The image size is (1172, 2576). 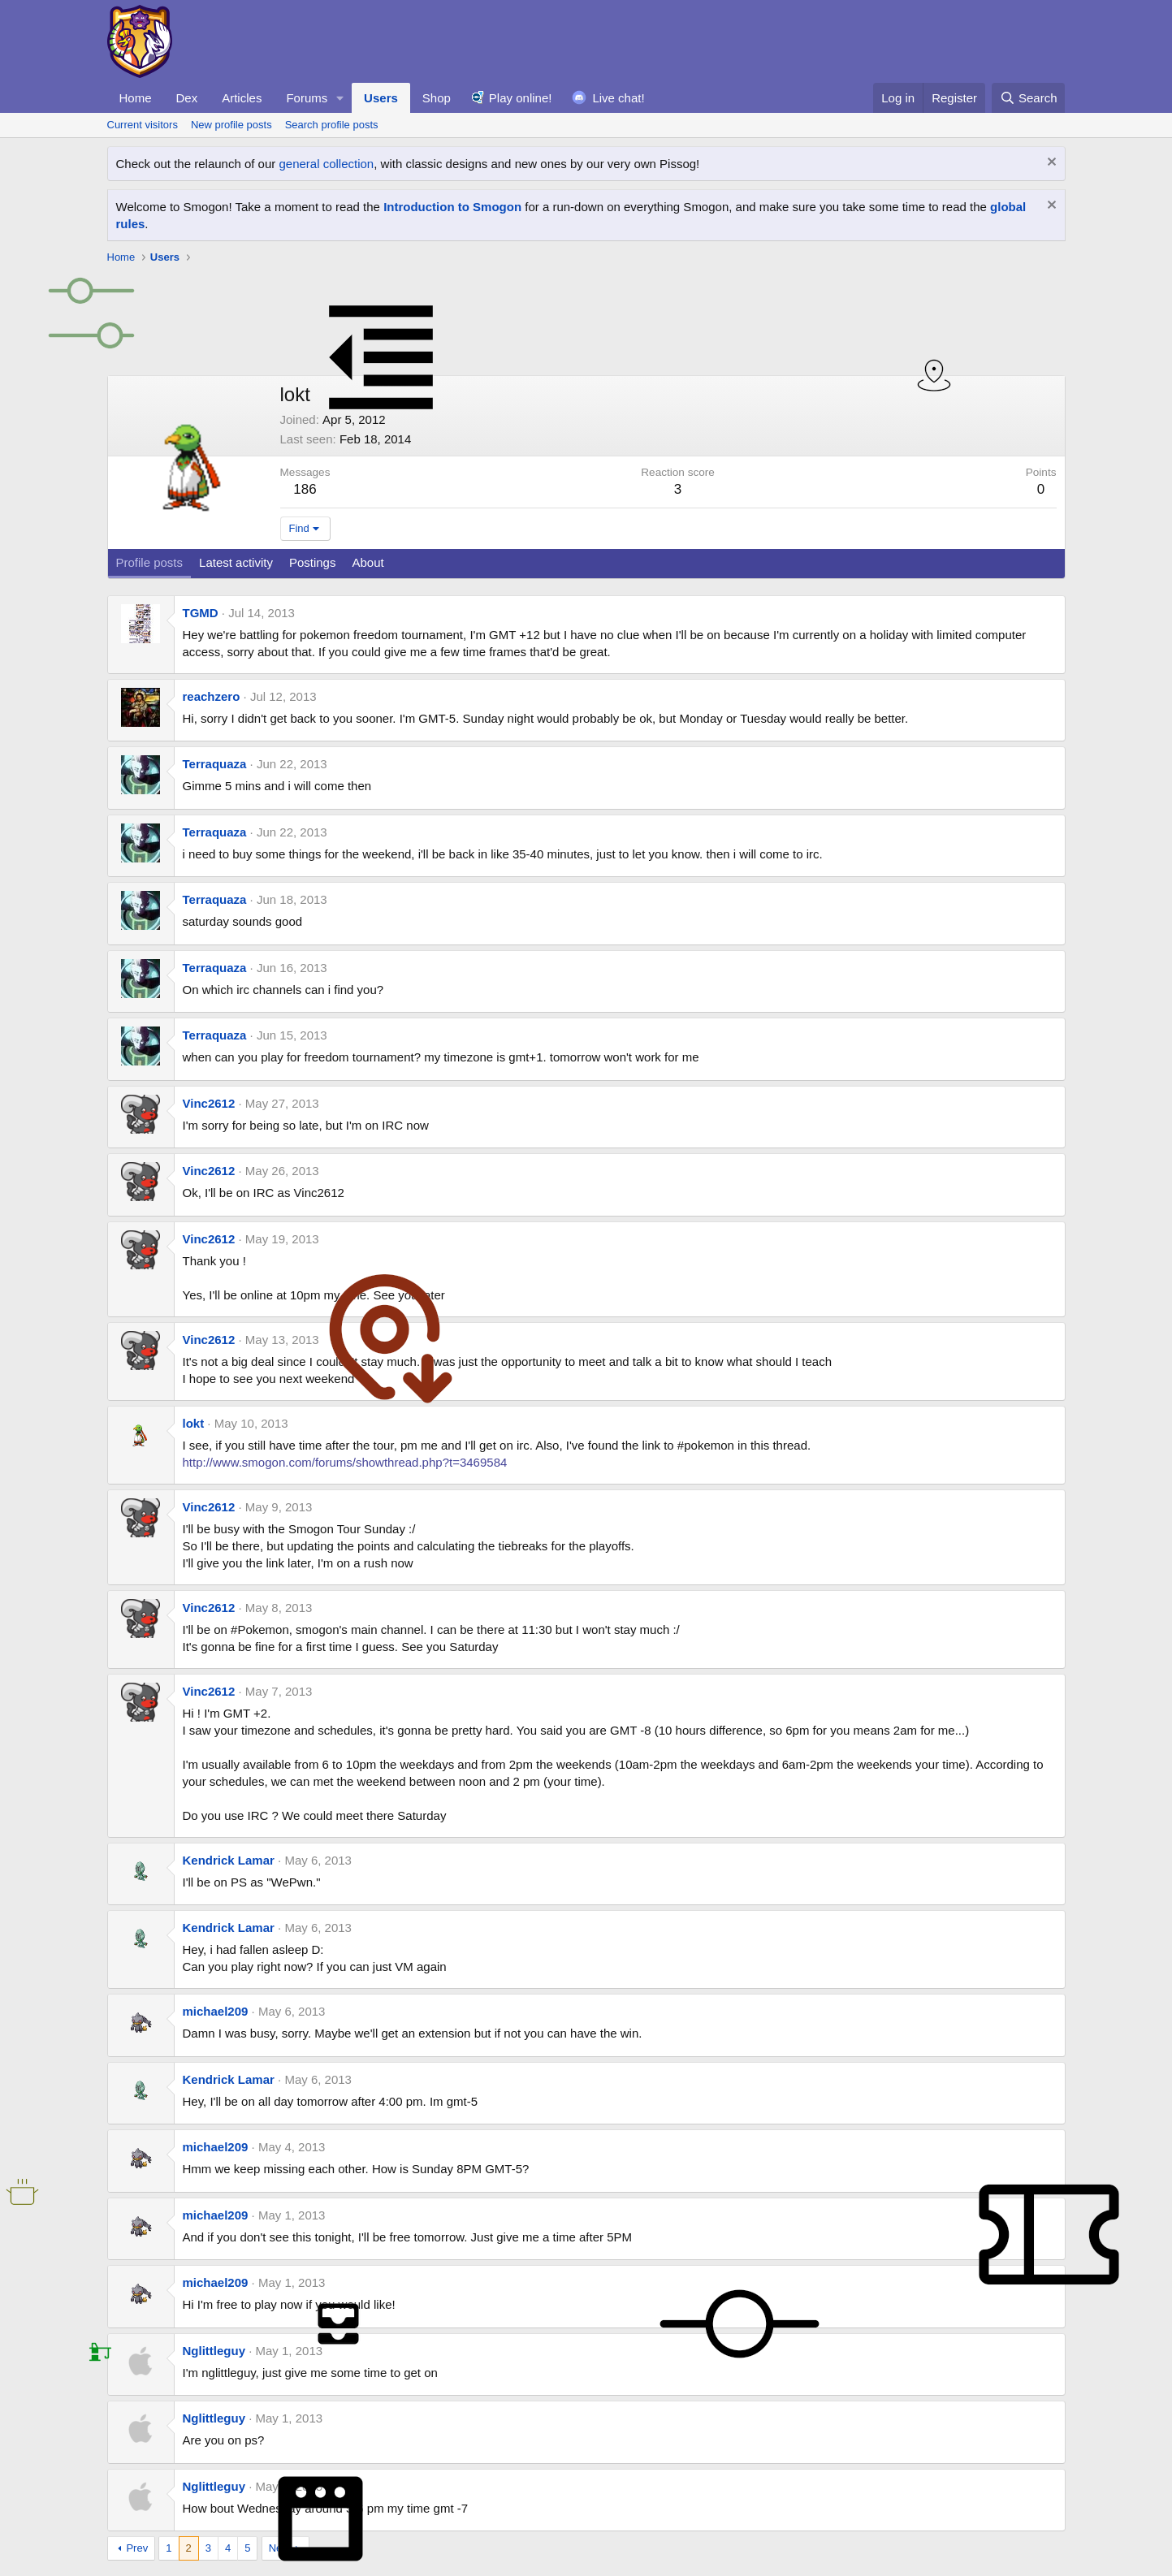 I want to click on access recipes or cooking features, so click(x=22, y=2193).